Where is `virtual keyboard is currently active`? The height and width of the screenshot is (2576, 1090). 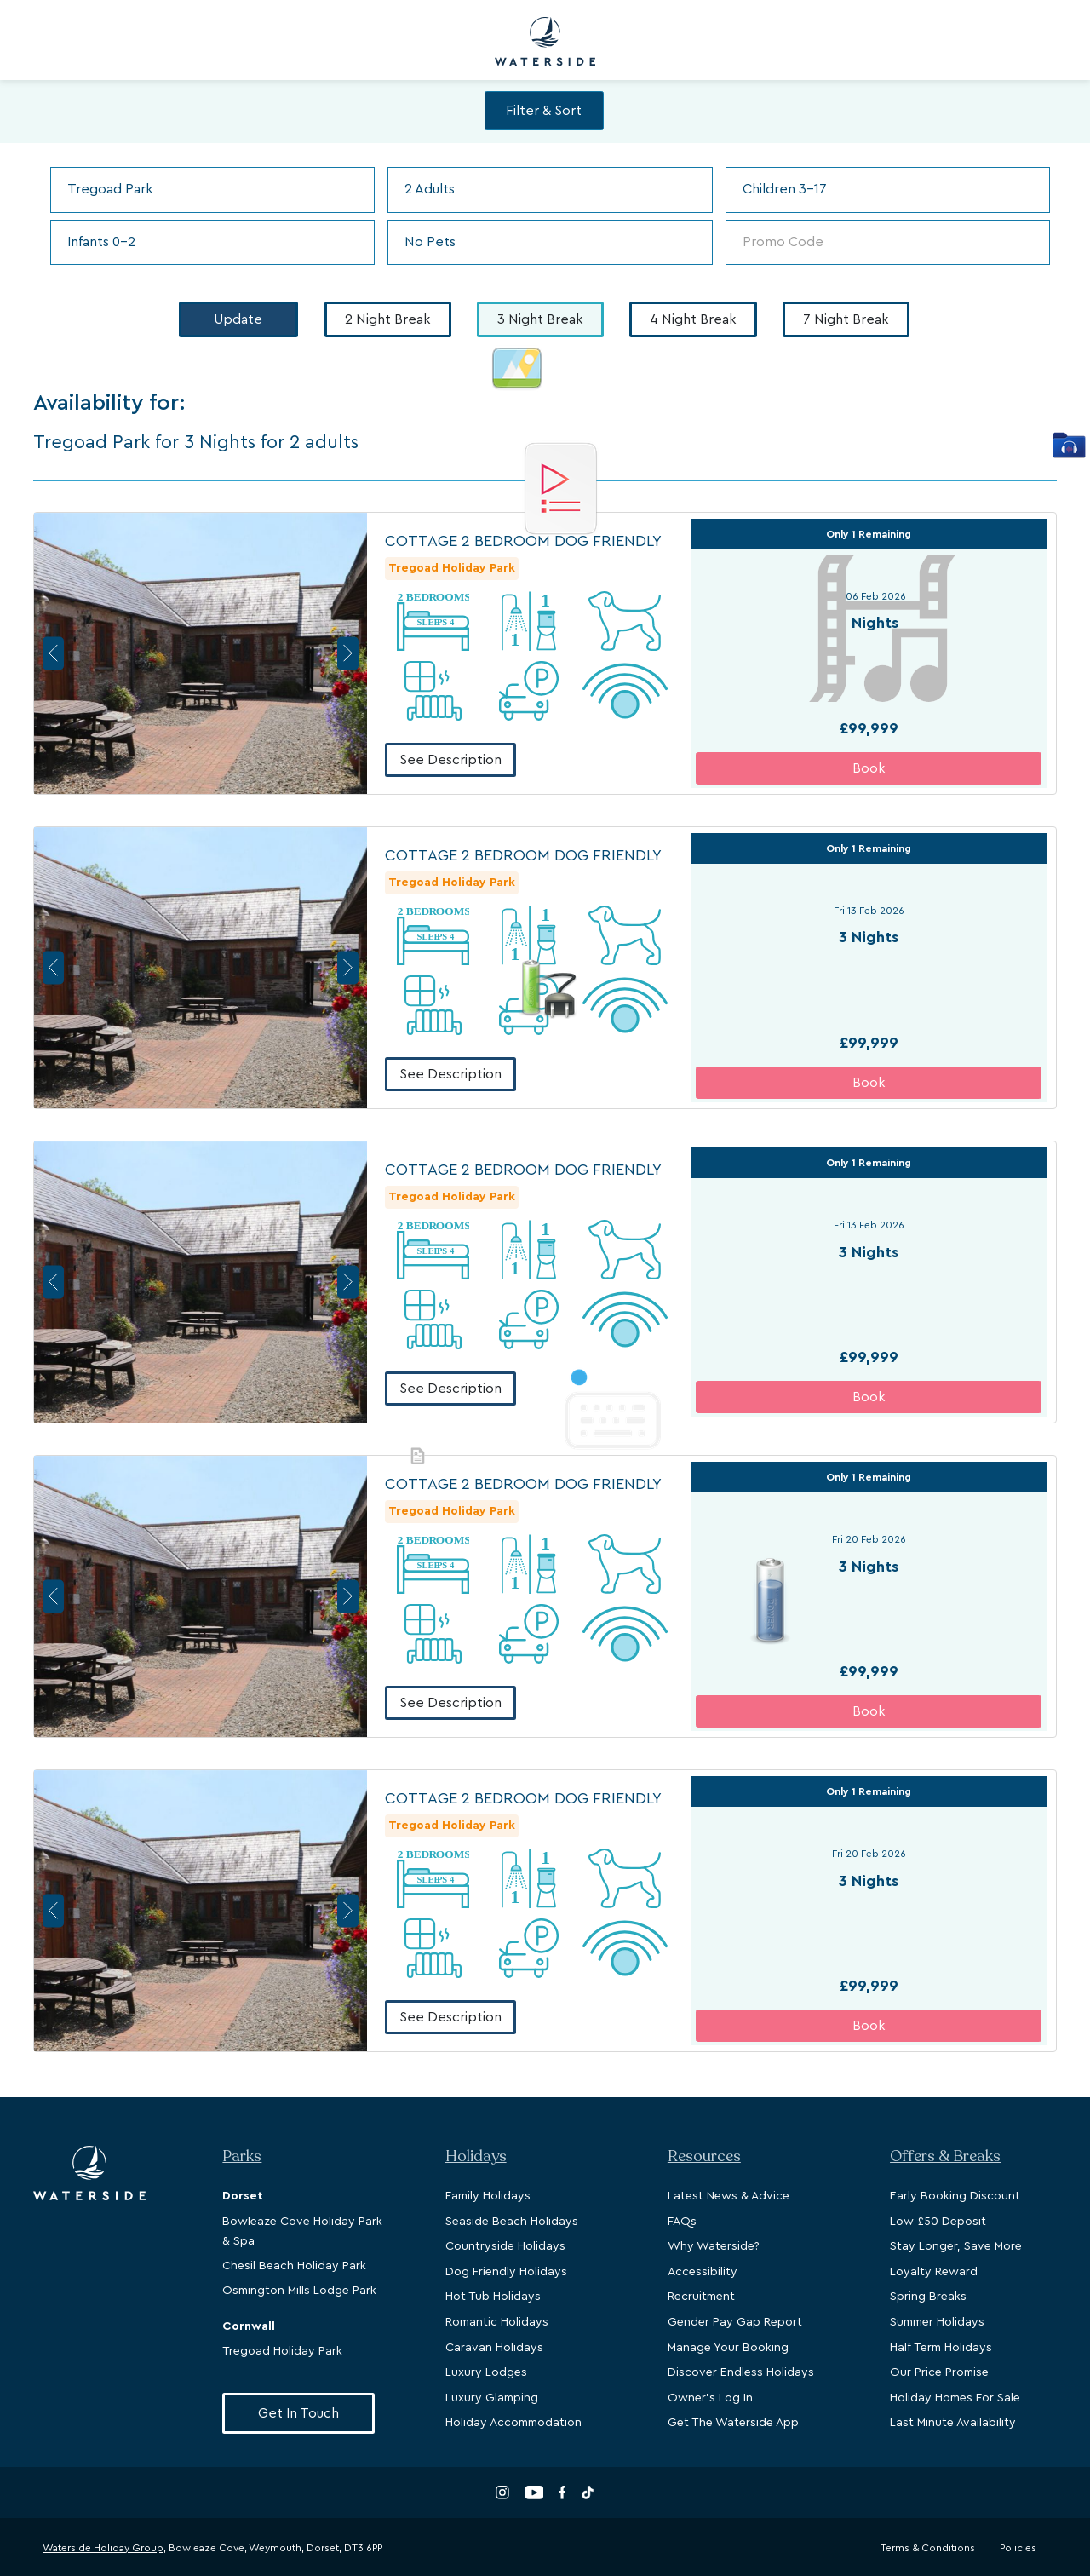 virtual keyboard is currently active is located at coordinates (612, 1409).